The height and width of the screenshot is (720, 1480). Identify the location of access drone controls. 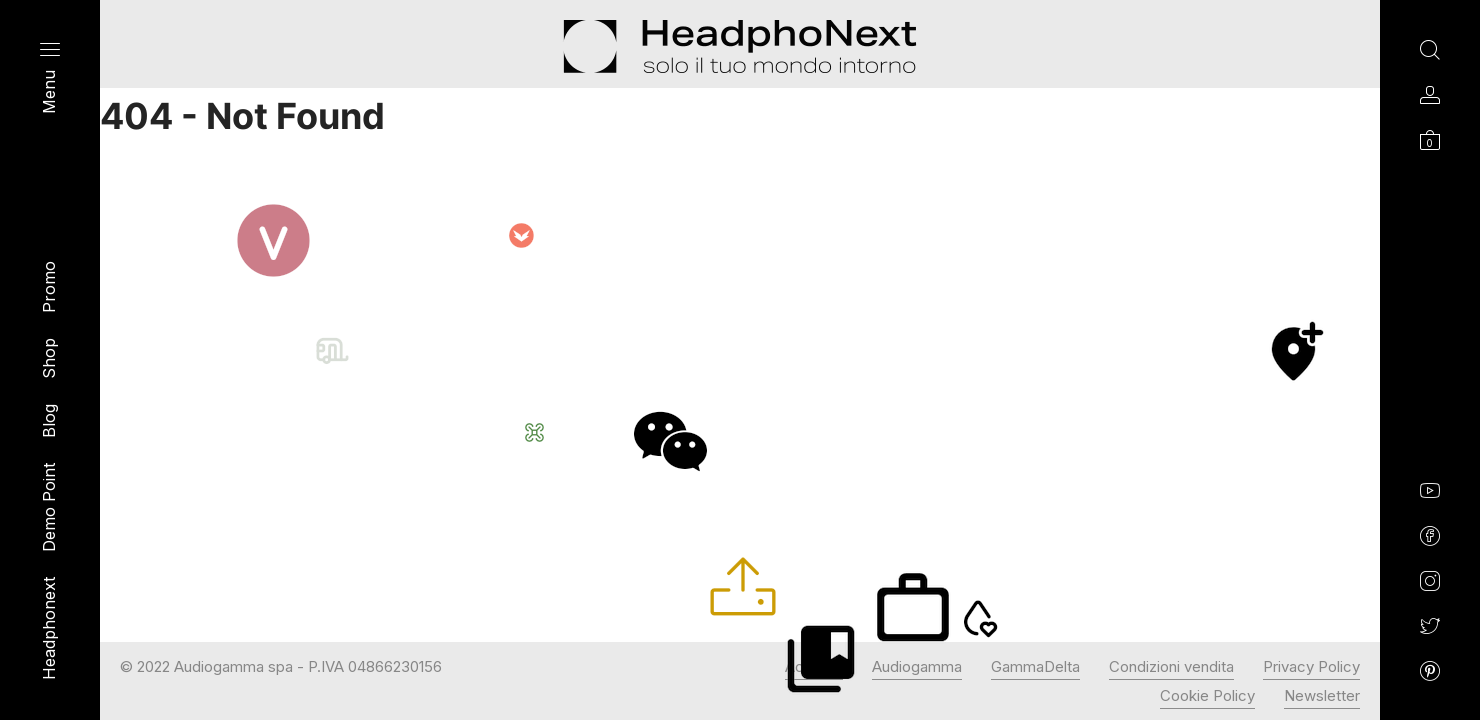
(534, 432).